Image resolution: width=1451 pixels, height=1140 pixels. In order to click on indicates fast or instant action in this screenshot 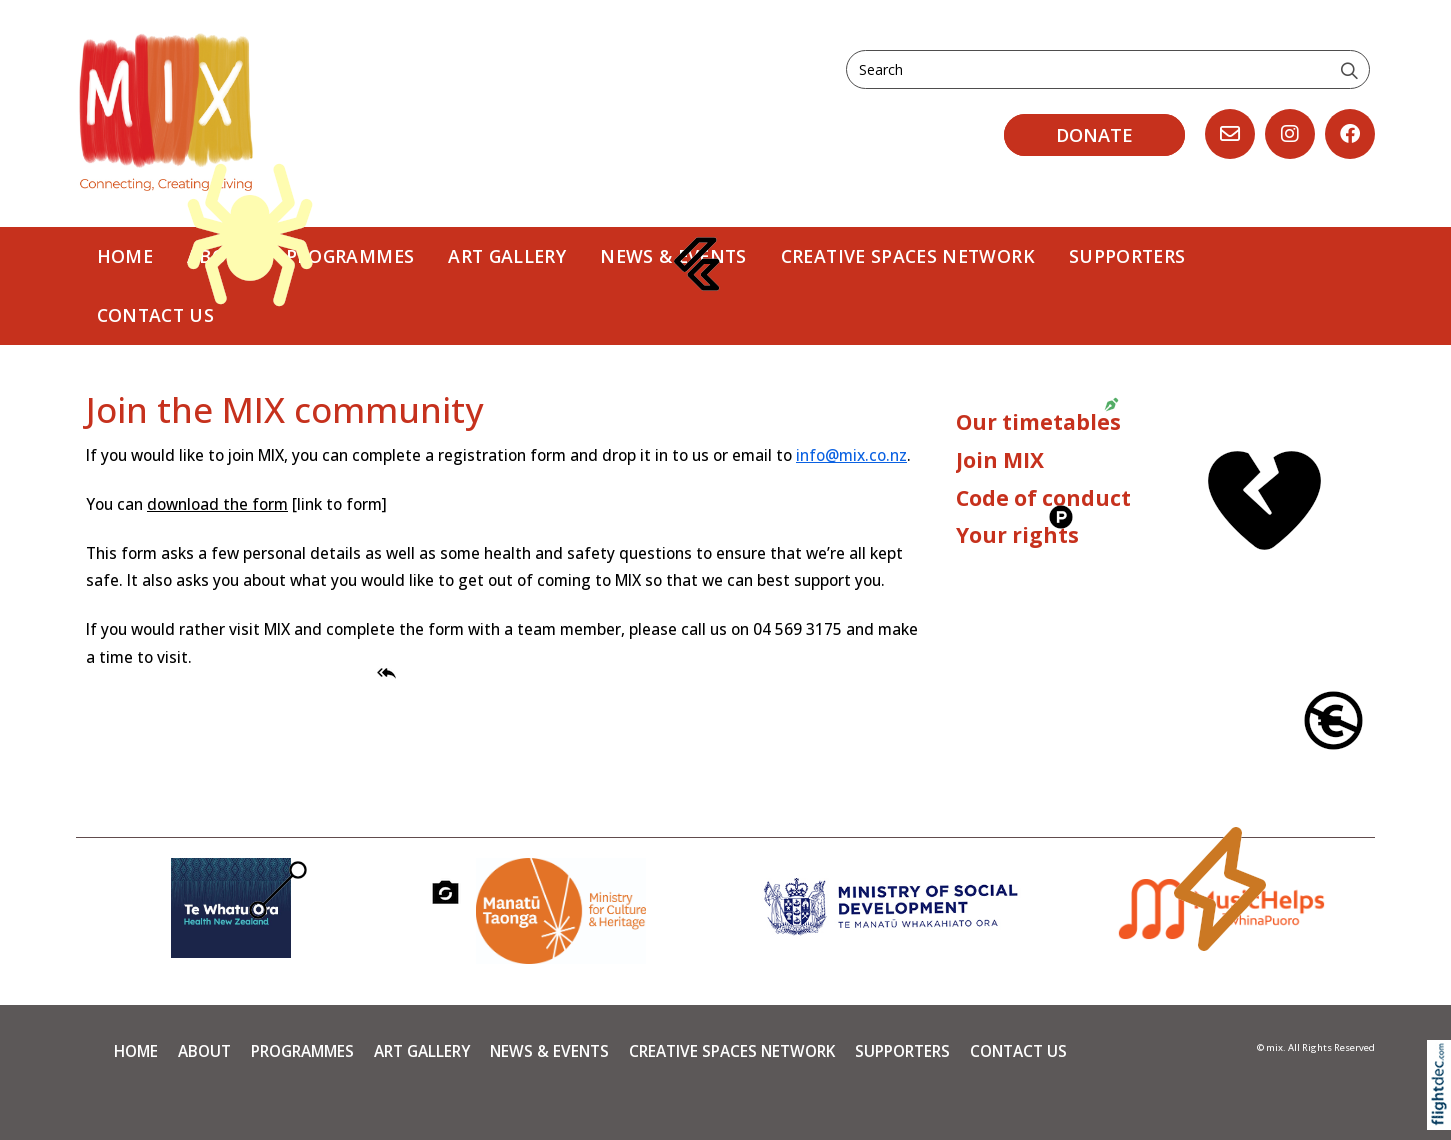, I will do `click(1220, 889)`.